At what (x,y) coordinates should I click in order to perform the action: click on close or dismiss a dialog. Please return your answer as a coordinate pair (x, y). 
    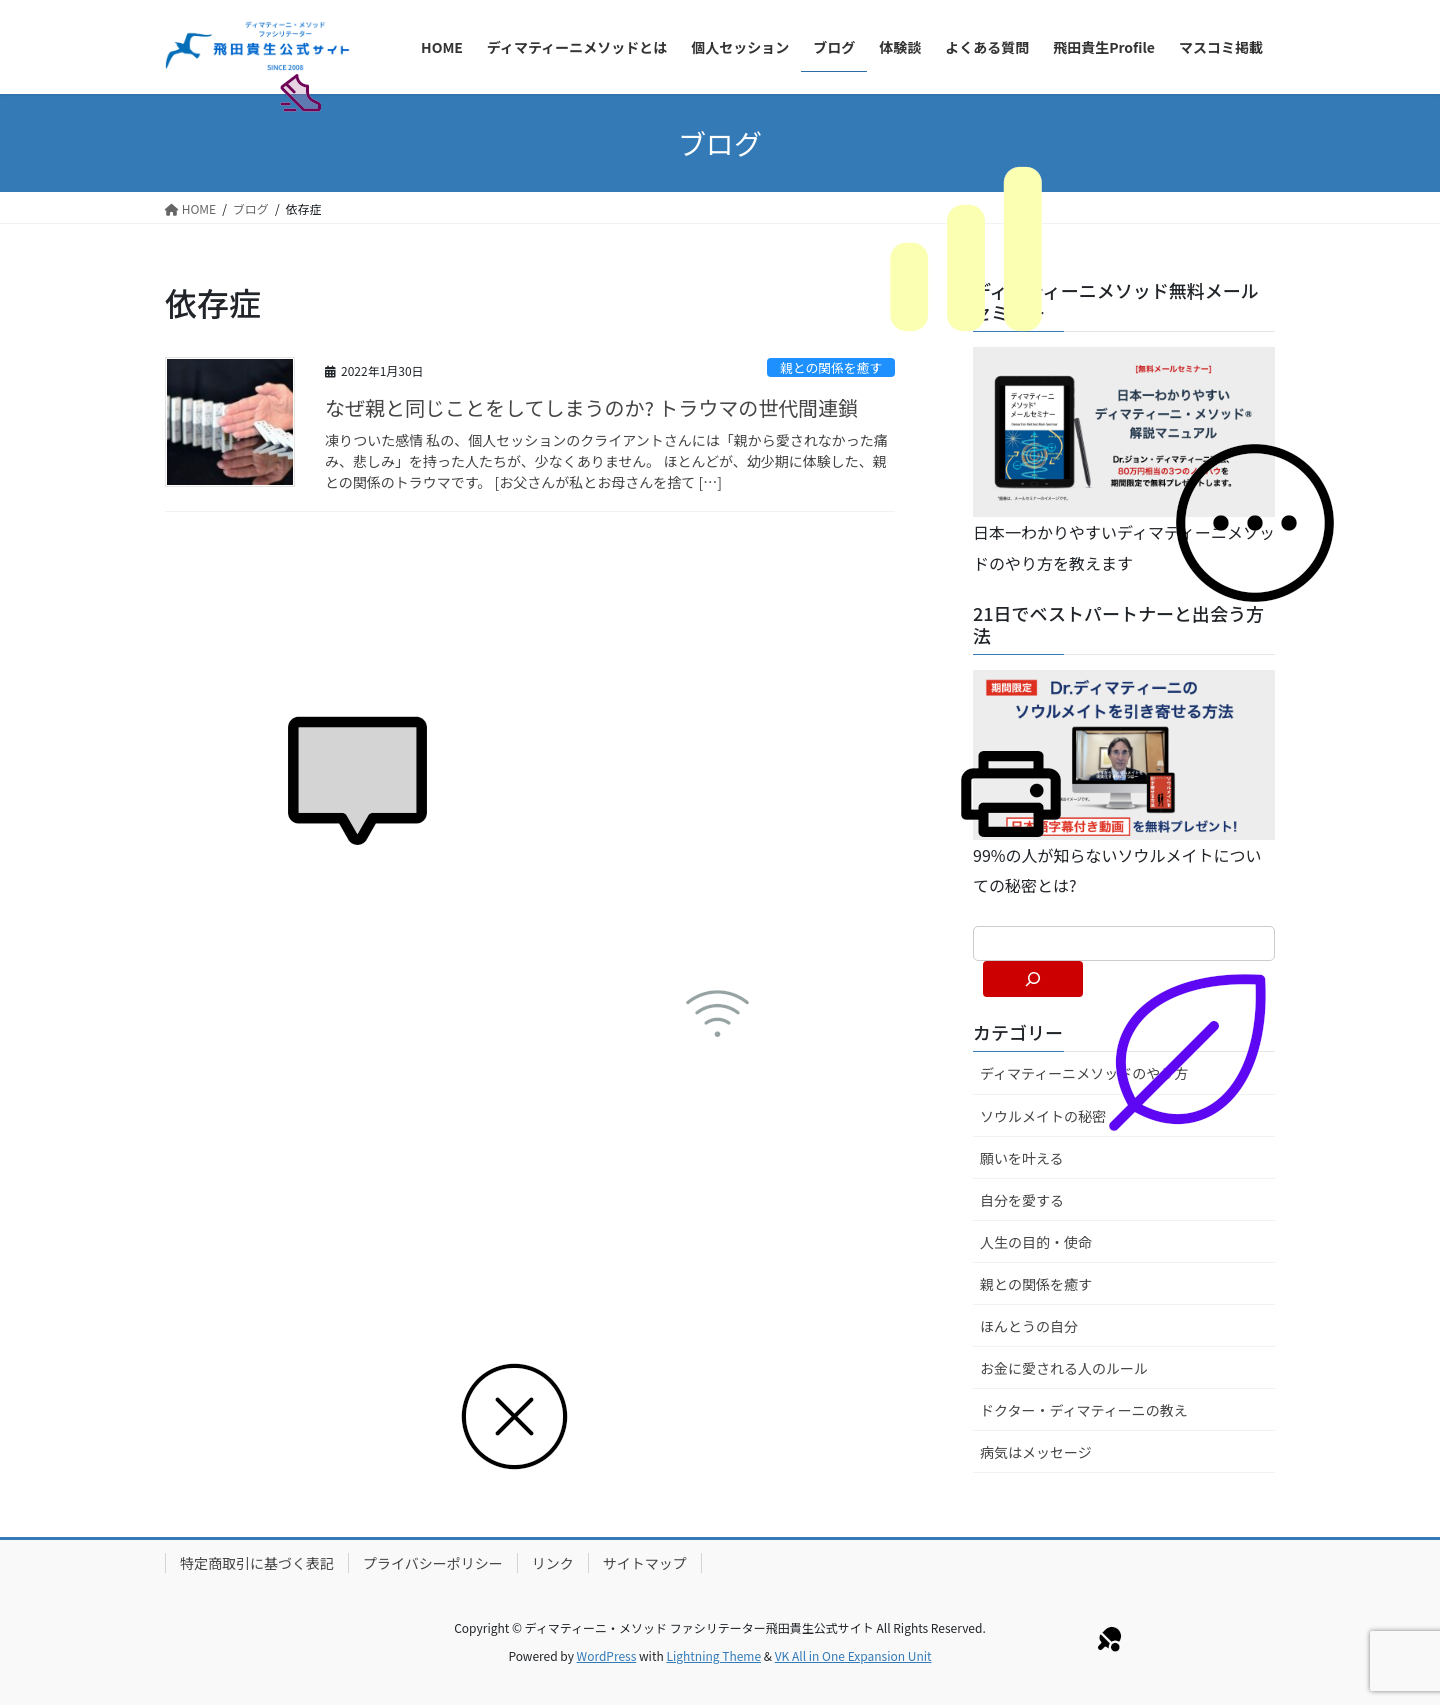
    Looking at the image, I should click on (514, 1416).